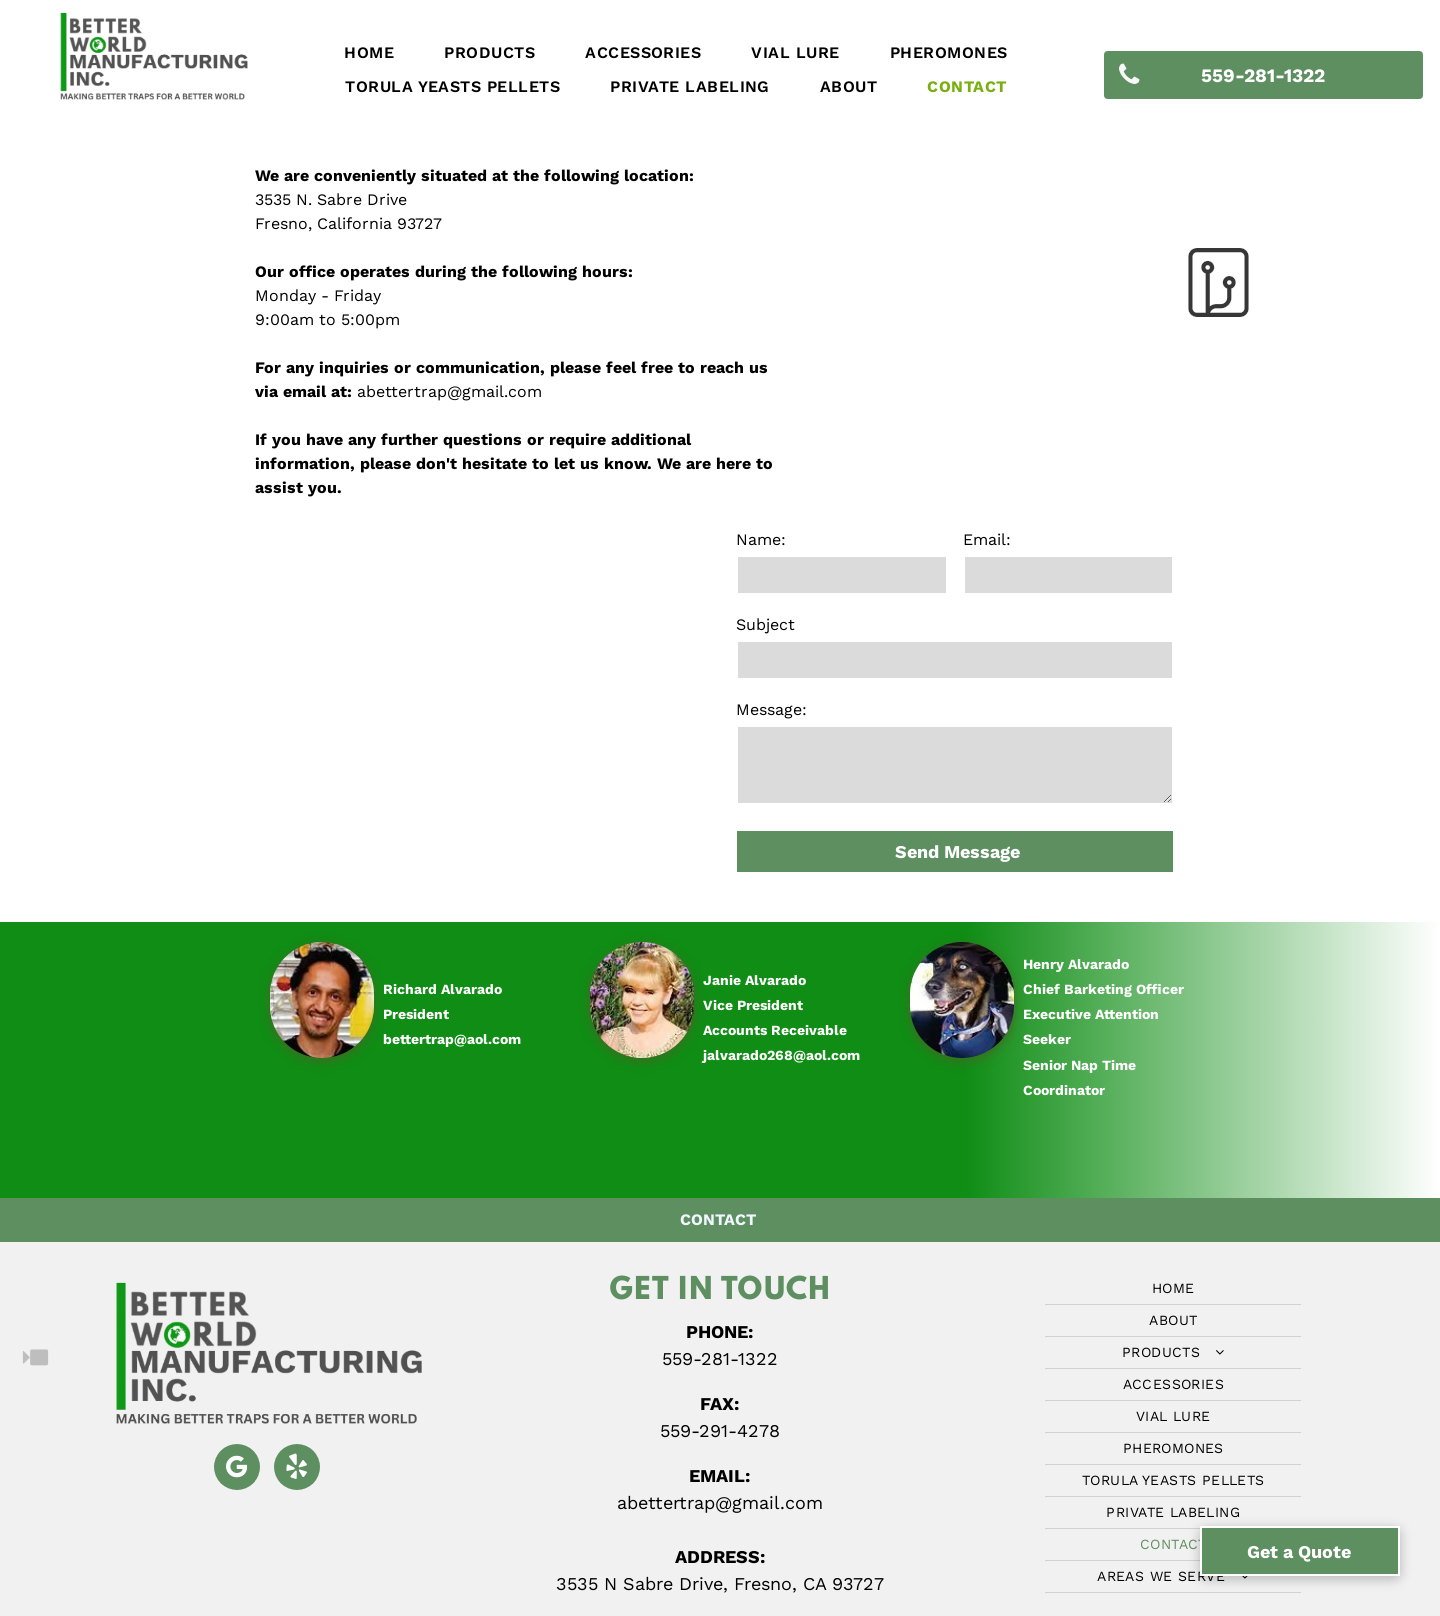 This screenshot has width=1440, height=1616. I want to click on video file type indicator, so click(35, 1356).